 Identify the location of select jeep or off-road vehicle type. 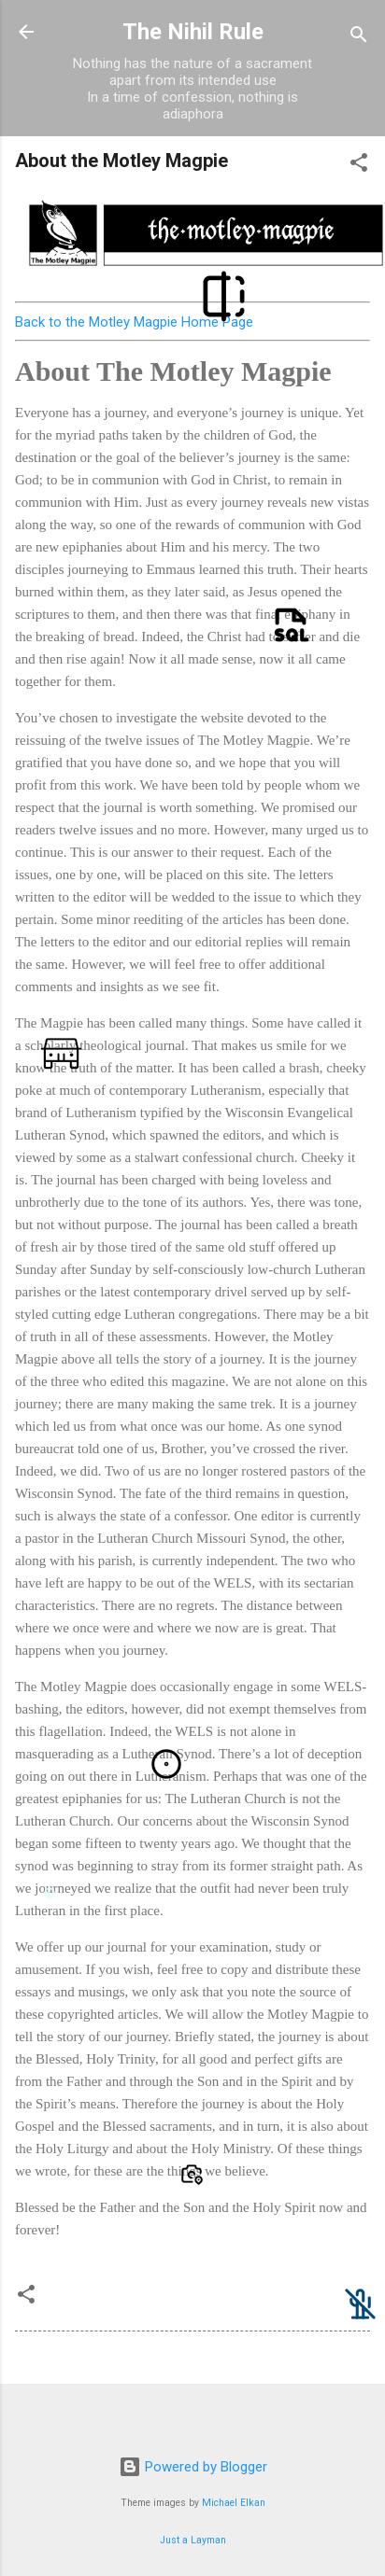
(61, 1054).